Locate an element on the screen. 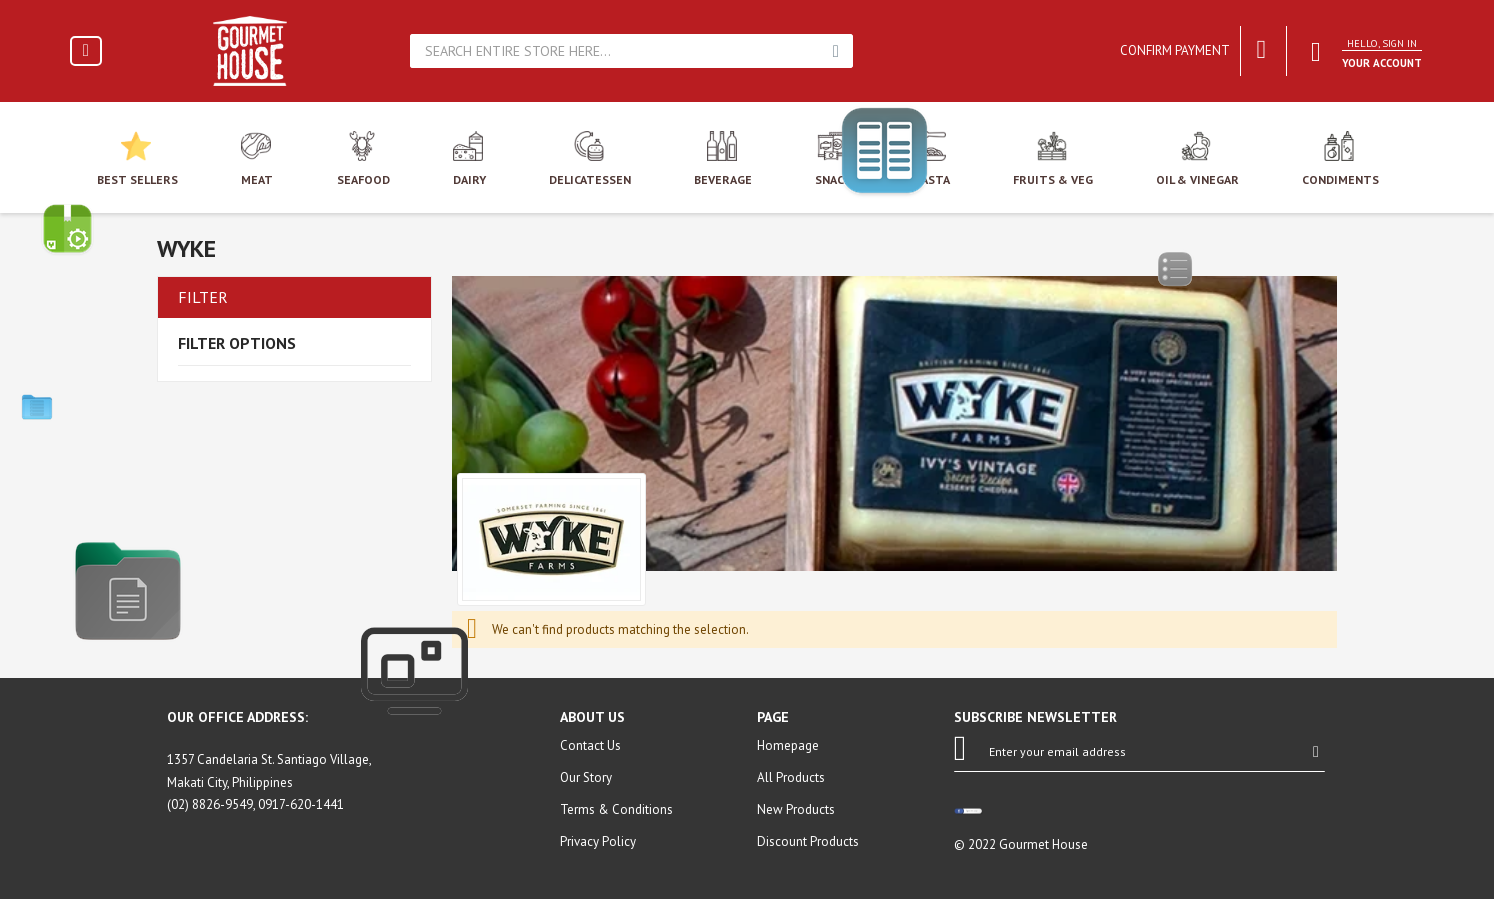  open progress tracking app is located at coordinates (884, 150).